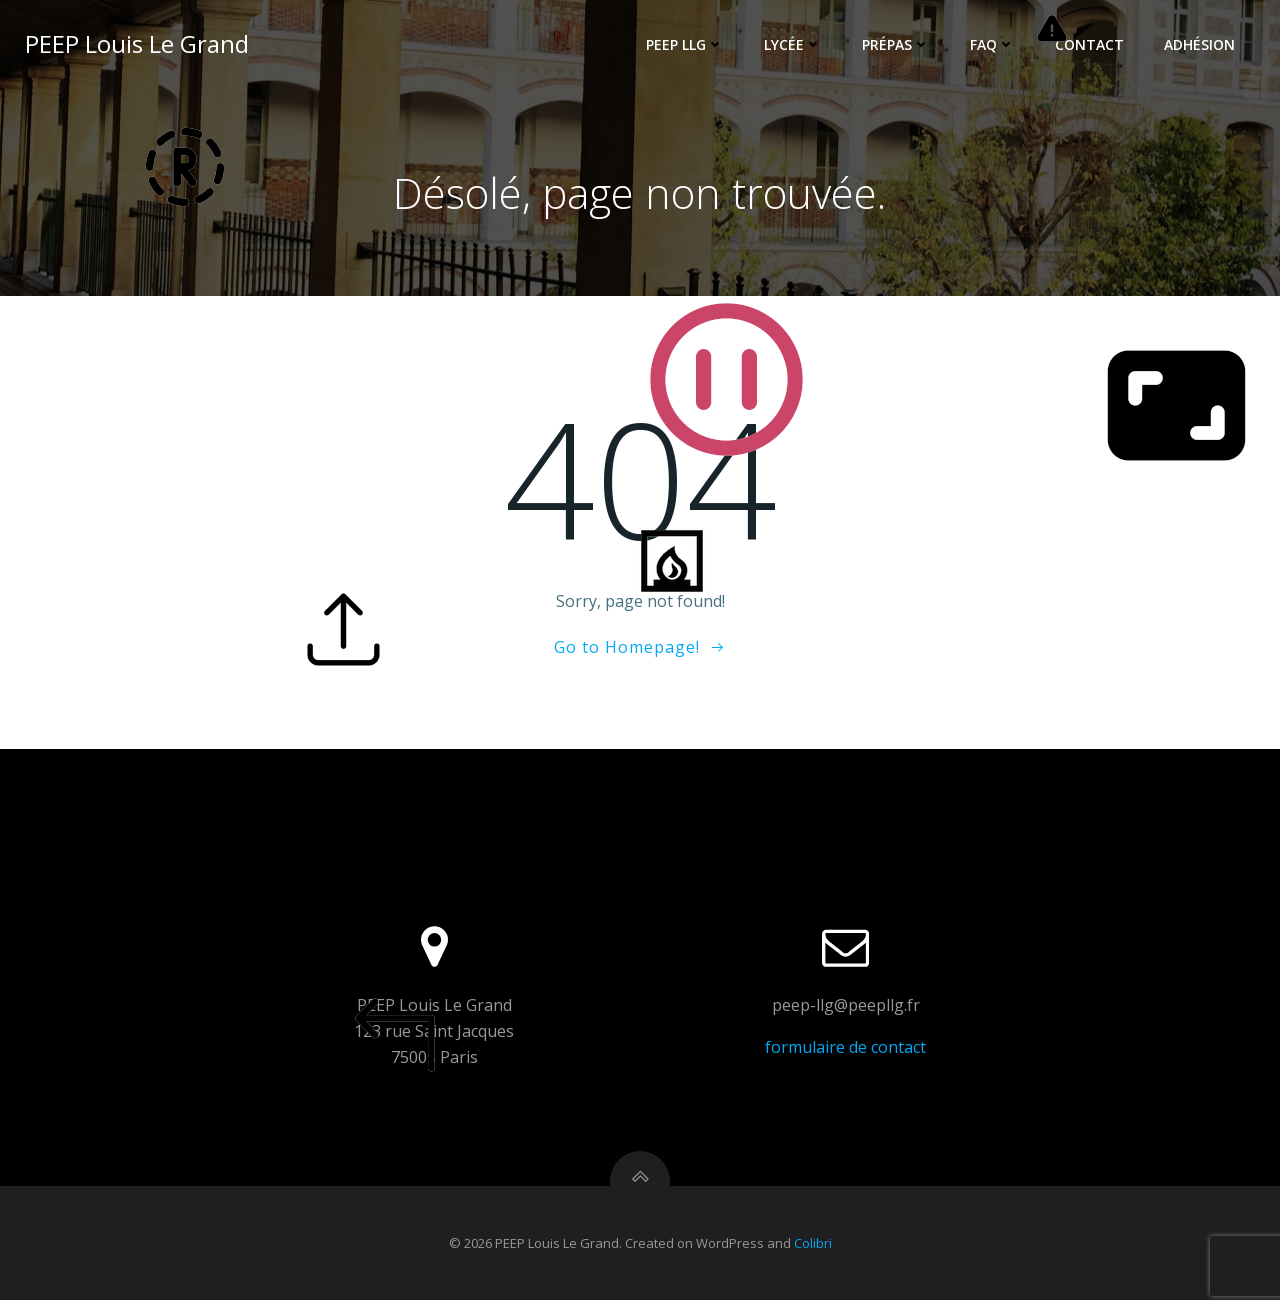  I want to click on access fireplace or heating controls, so click(672, 561).